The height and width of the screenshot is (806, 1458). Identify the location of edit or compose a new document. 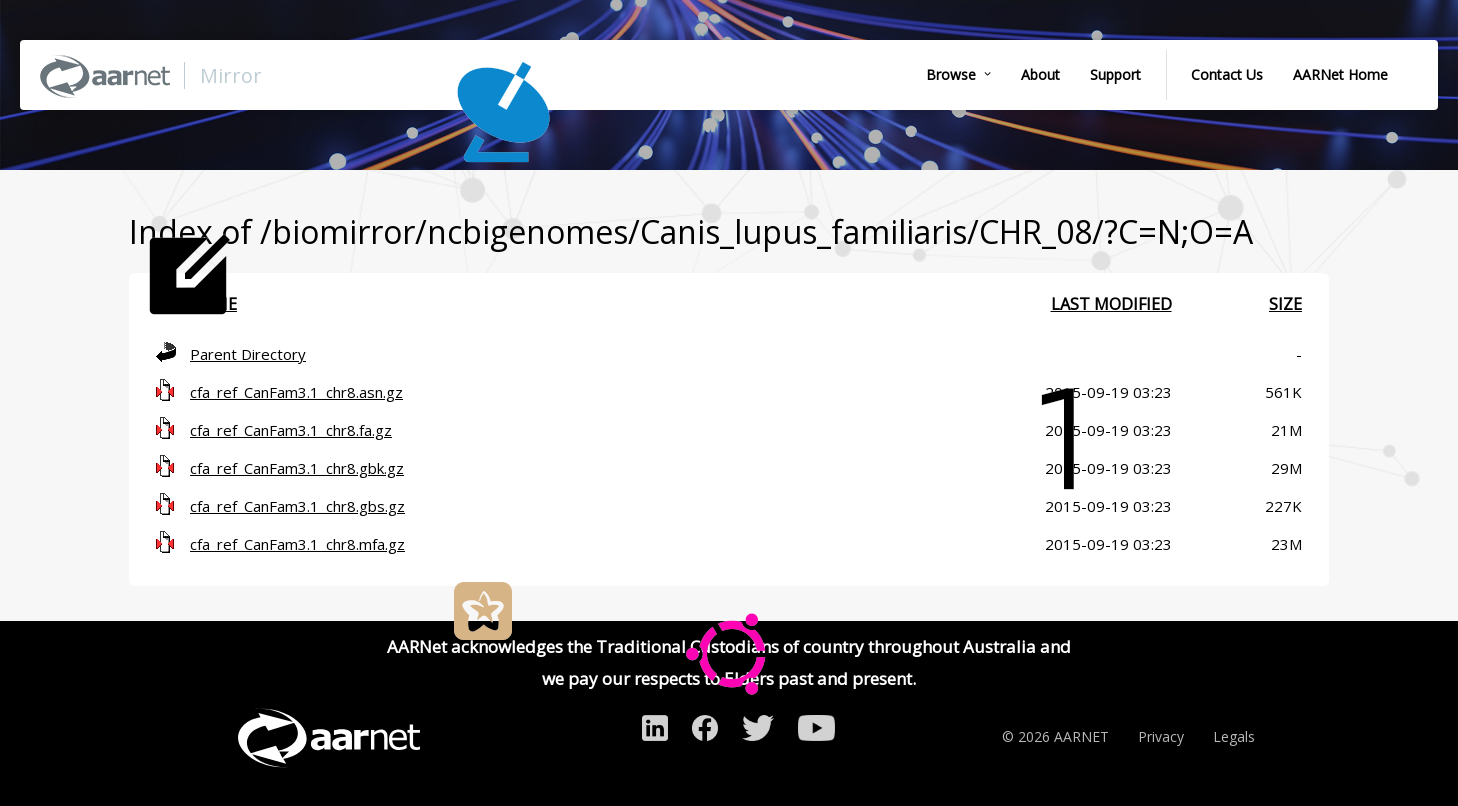
(188, 276).